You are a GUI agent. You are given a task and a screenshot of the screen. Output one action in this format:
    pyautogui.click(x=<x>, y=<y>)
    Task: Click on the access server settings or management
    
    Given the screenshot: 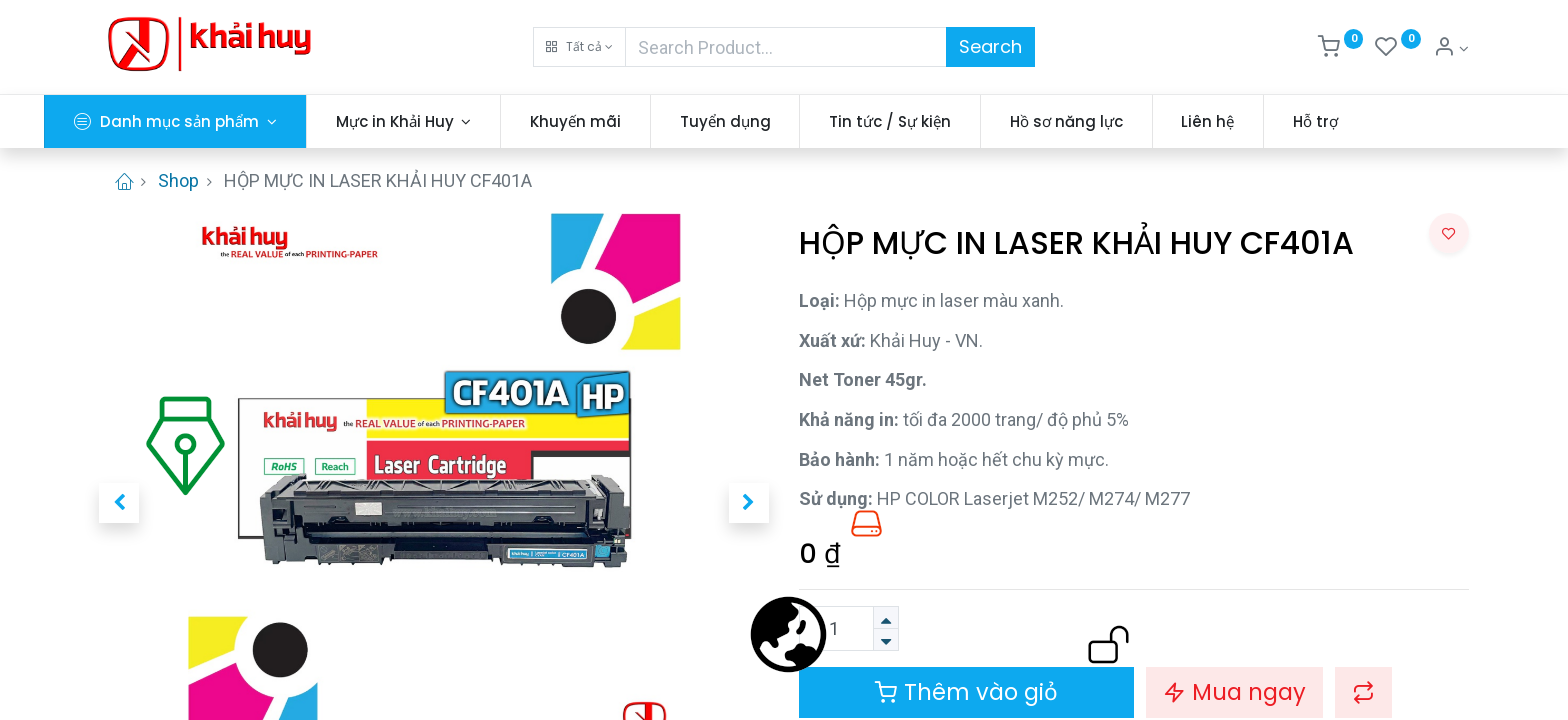 What is the action you would take?
    pyautogui.click(x=866, y=523)
    